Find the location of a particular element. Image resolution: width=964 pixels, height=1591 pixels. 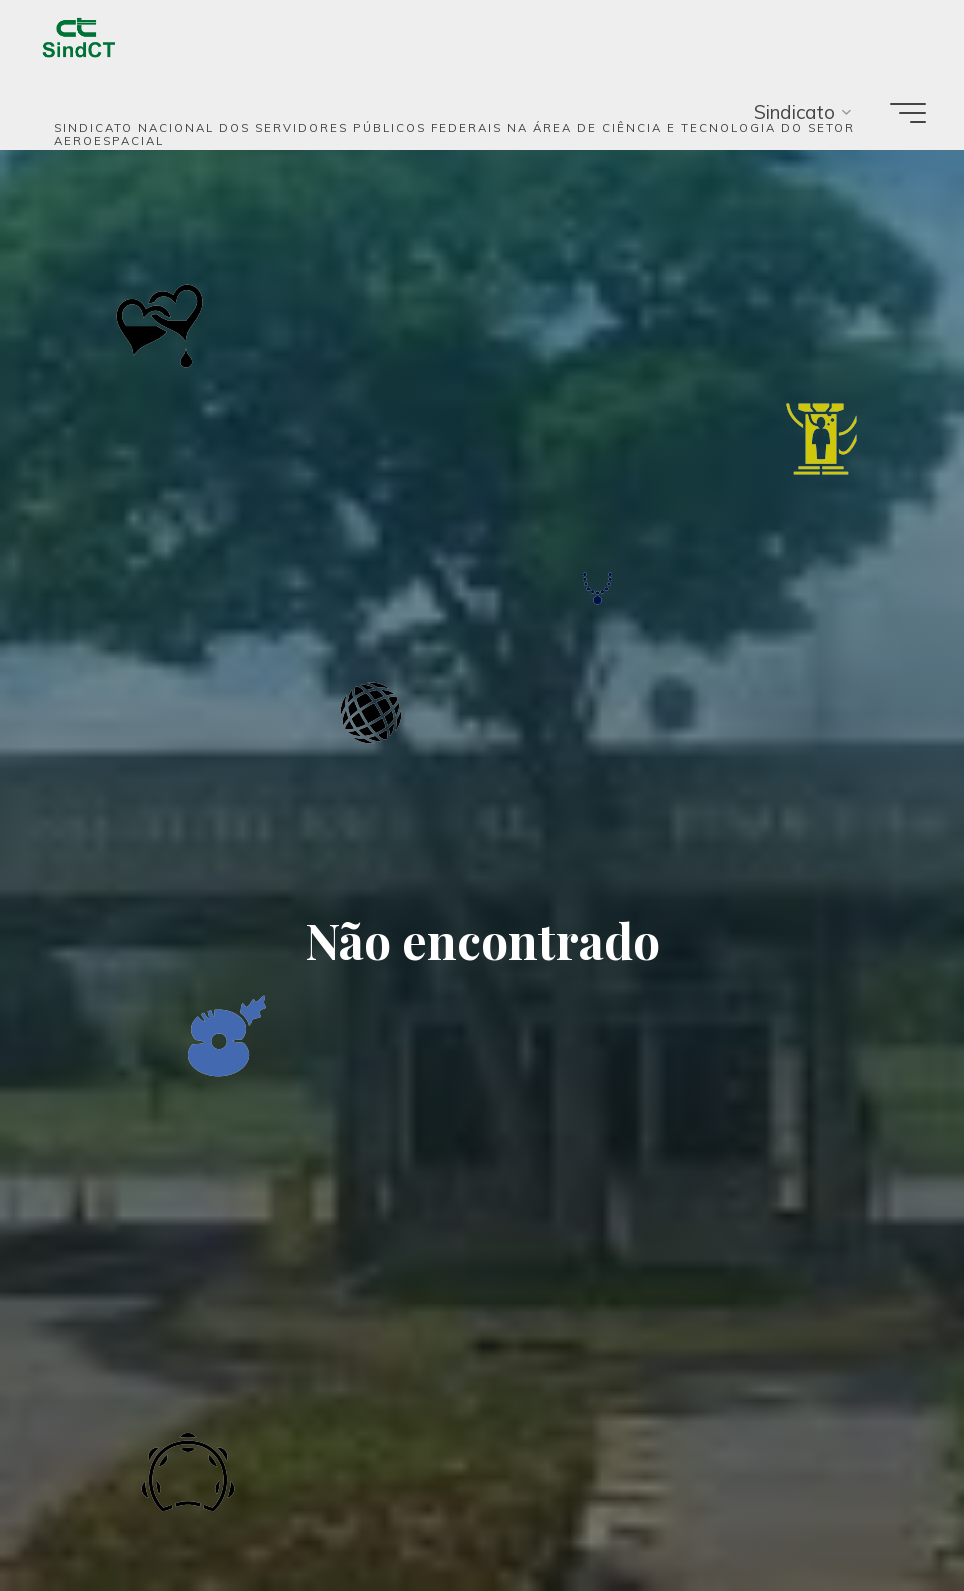

access musical instruments or percussion sounds is located at coordinates (188, 1472).